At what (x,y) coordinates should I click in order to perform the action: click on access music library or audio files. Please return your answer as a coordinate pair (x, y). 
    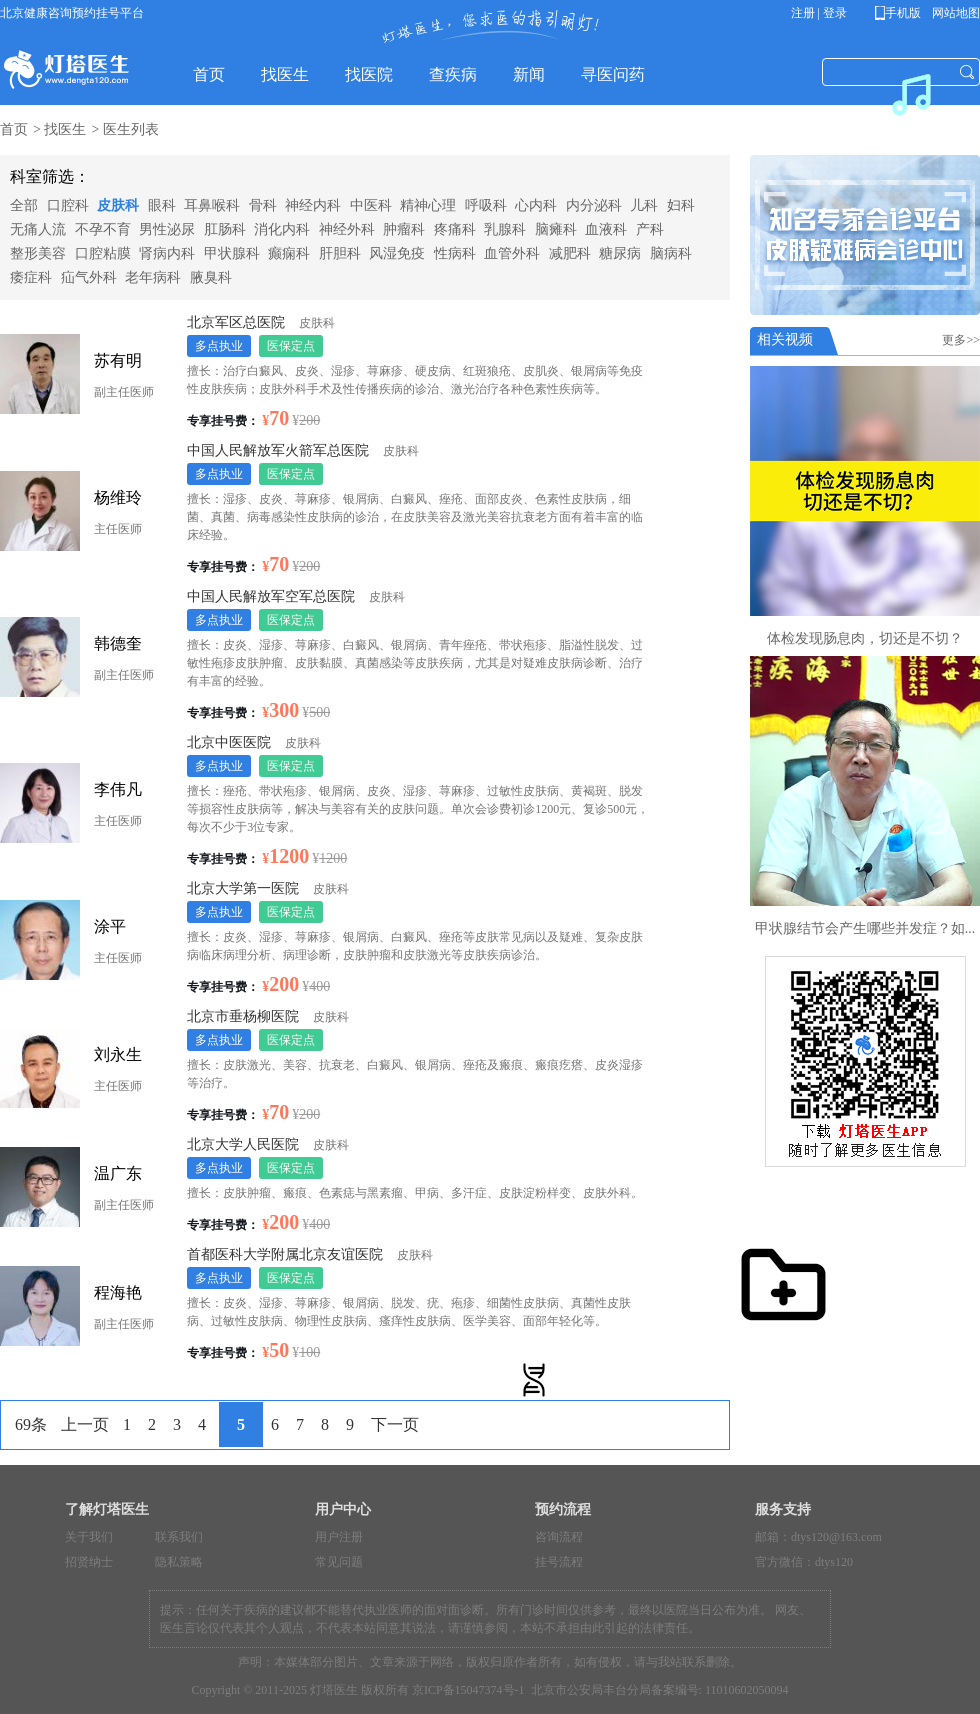
    Looking at the image, I should click on (913, 95).